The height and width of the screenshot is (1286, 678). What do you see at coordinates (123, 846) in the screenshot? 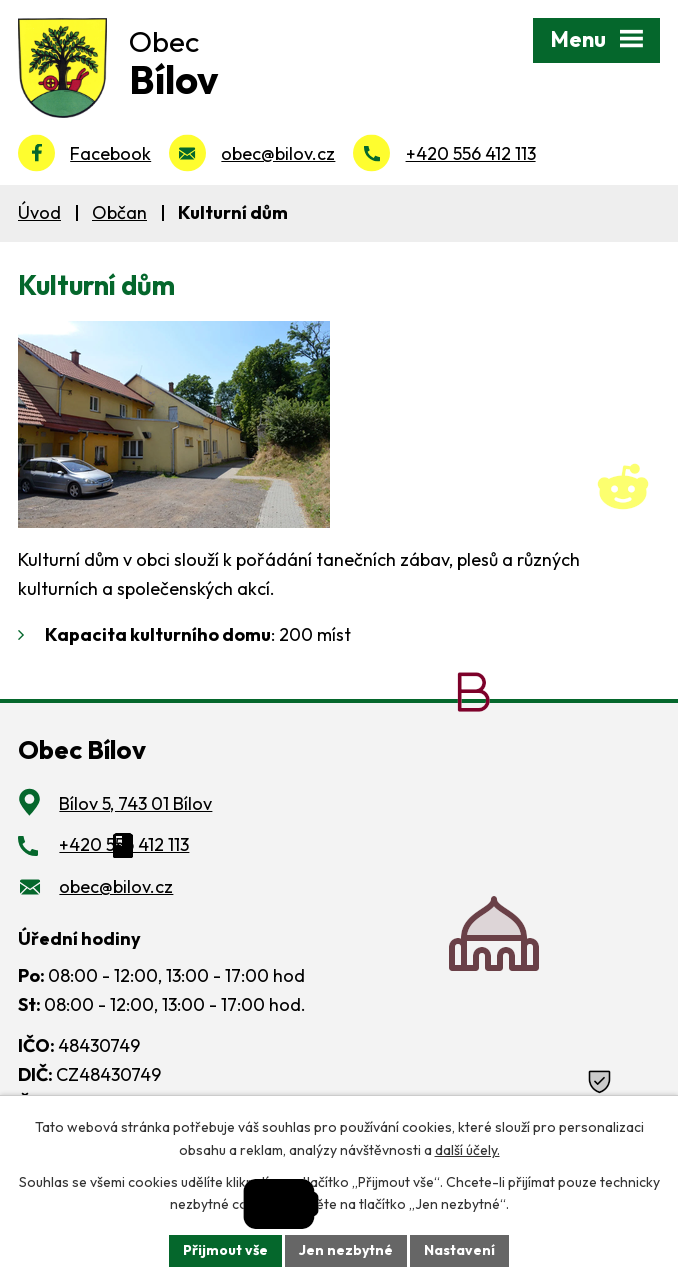
I see `access your bookmarked content` at bounding box center [123, 846].